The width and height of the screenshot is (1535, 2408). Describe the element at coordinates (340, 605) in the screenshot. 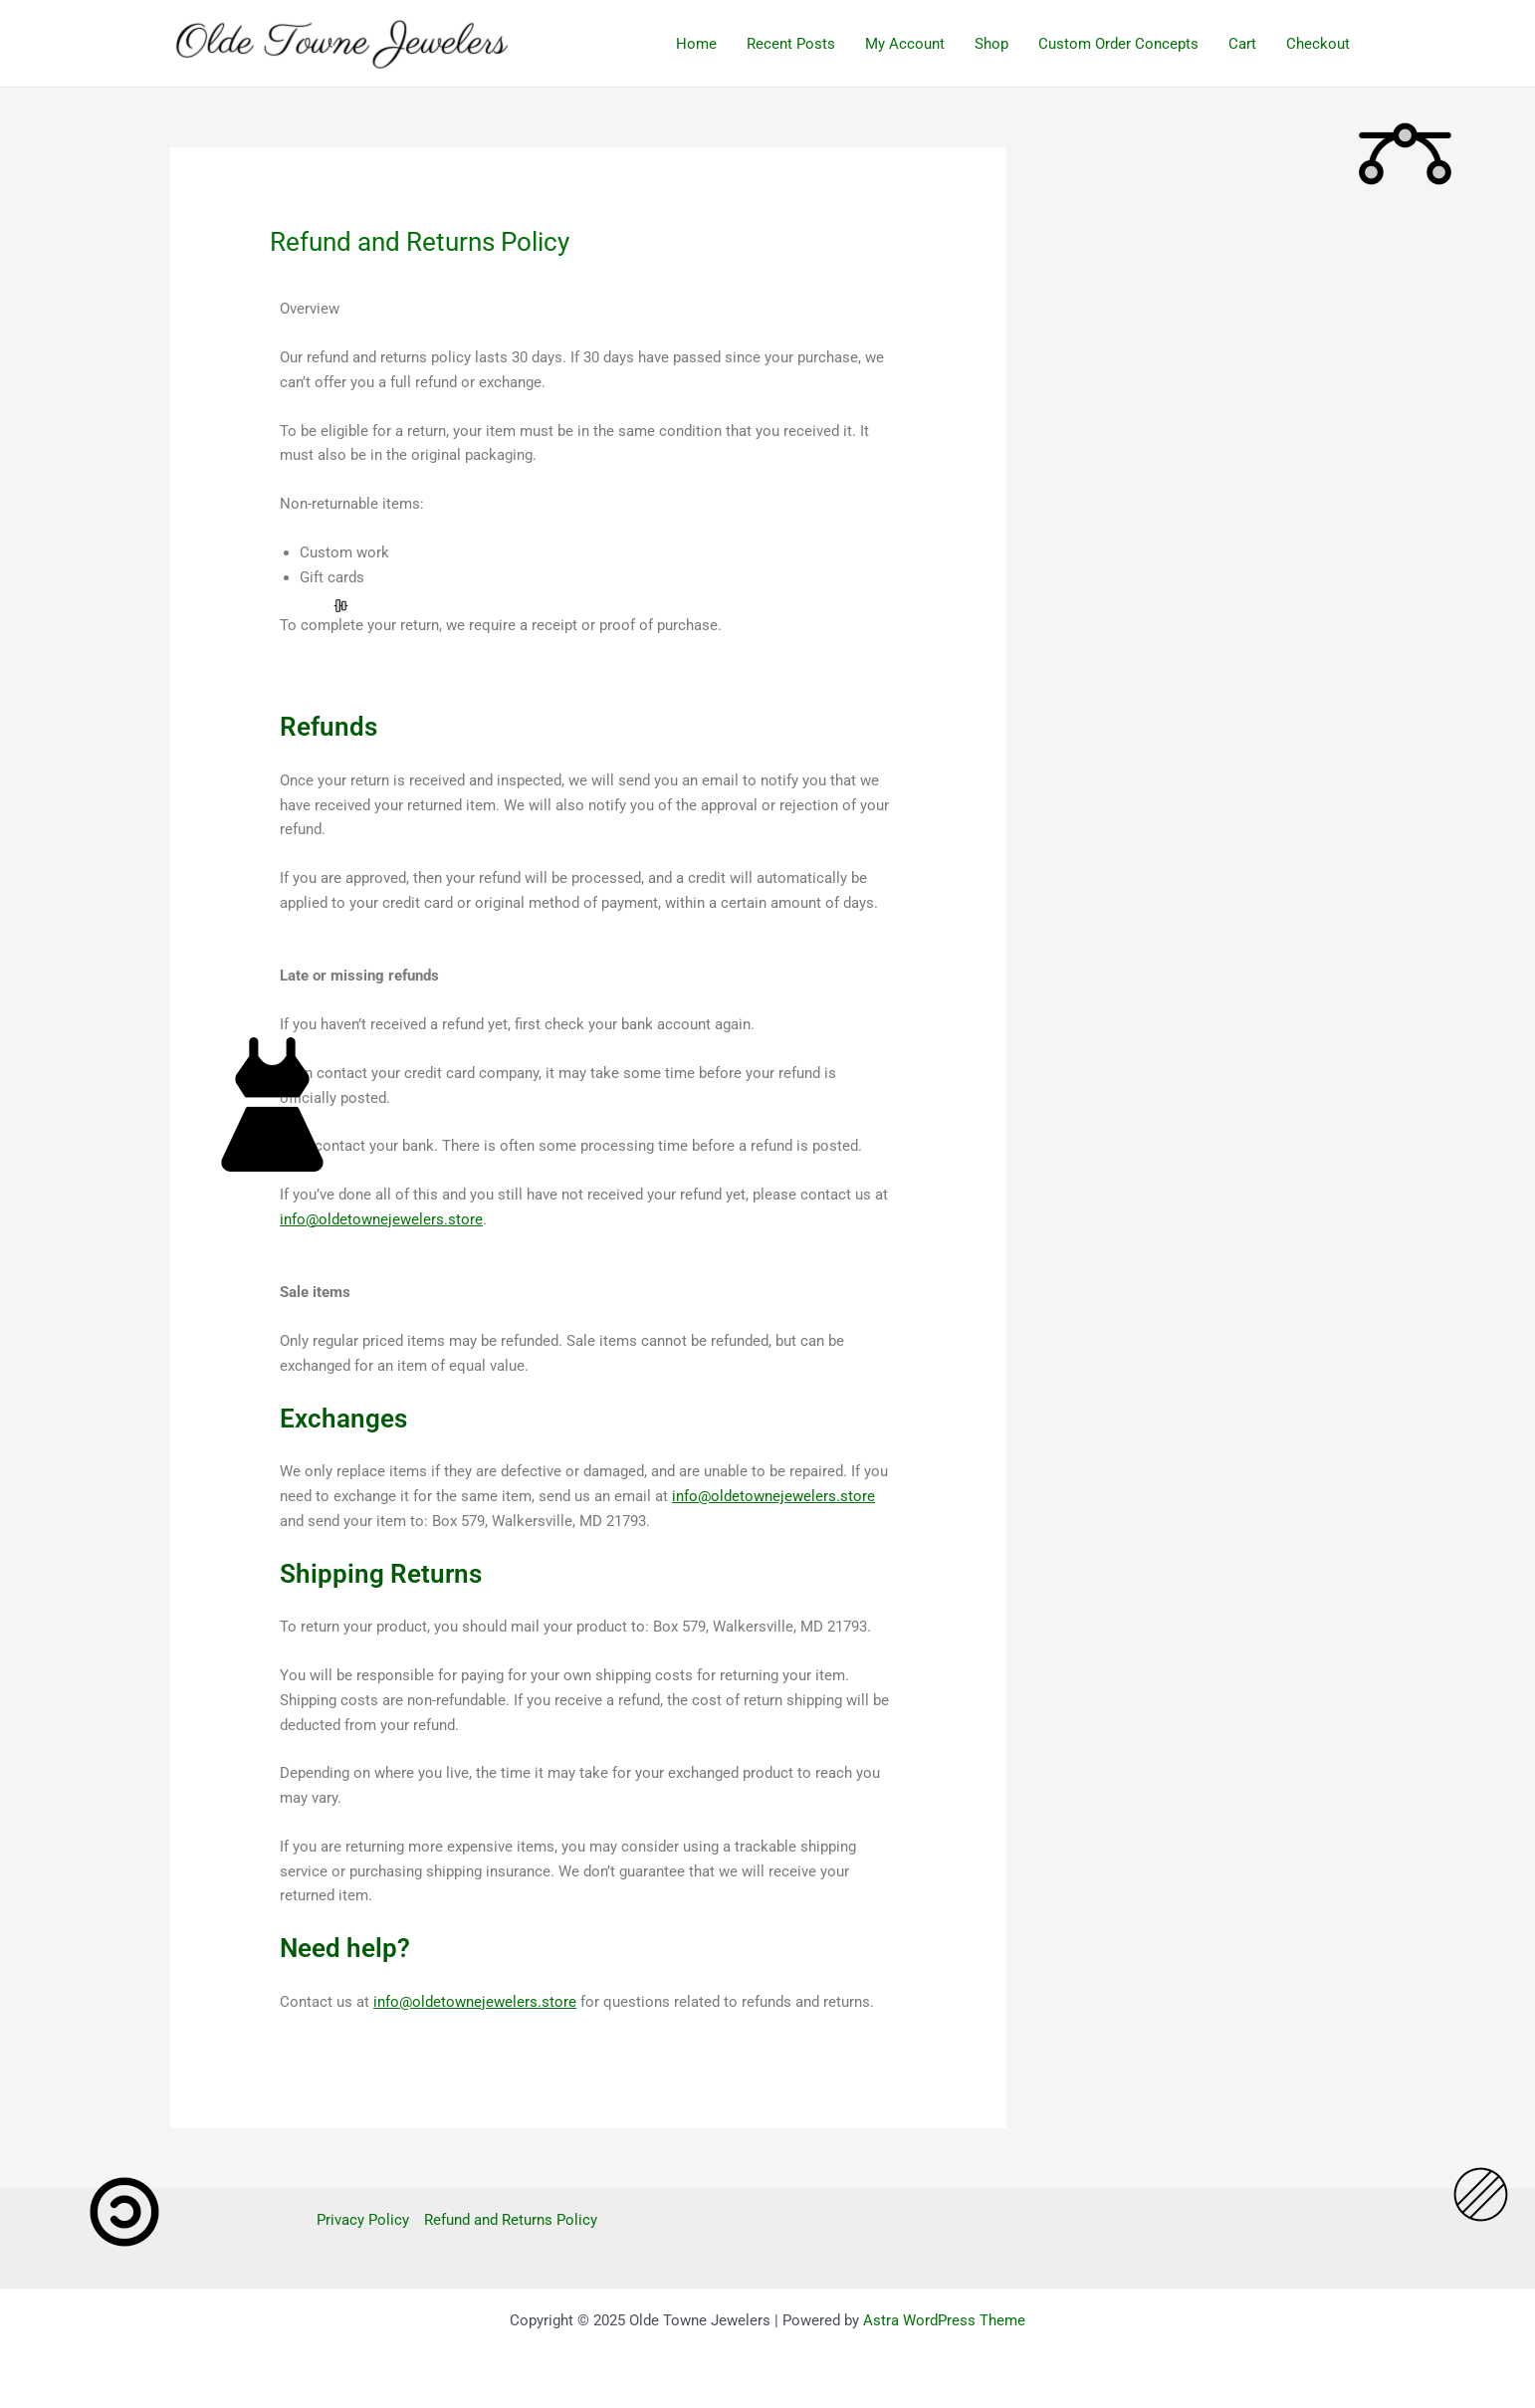

I see `align objects to vertical center` at that location.